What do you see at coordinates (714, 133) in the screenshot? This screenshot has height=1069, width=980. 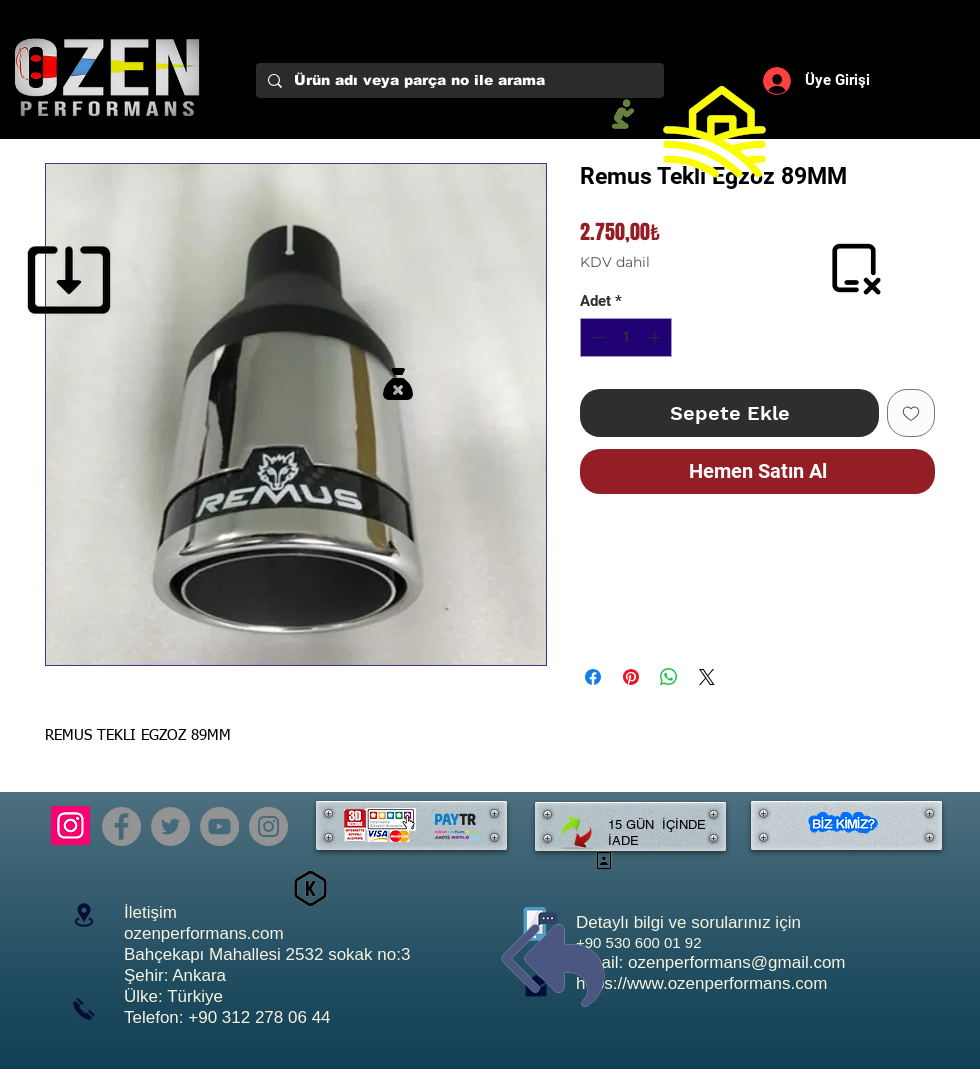 I see `access farm or agricultural features` at bounding box center [714, 133].